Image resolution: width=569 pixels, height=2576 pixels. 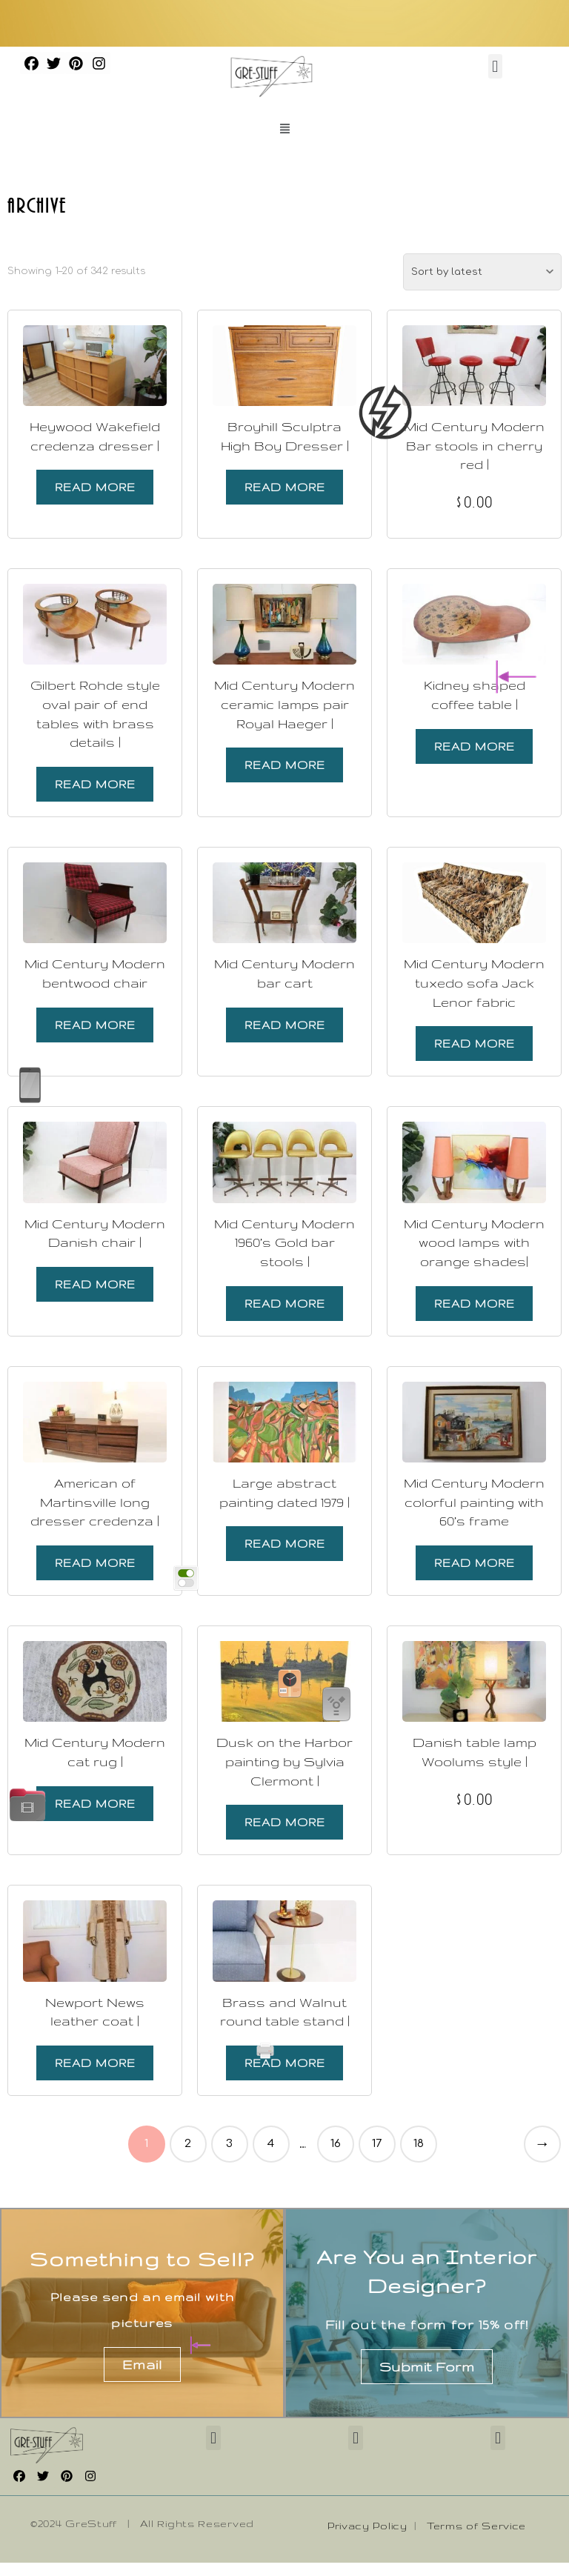 What do you see at coordinates (30, 1085) in the screenshot?
I see `indicates a mobile device or smartphone` at bounding box center [30, 1085].